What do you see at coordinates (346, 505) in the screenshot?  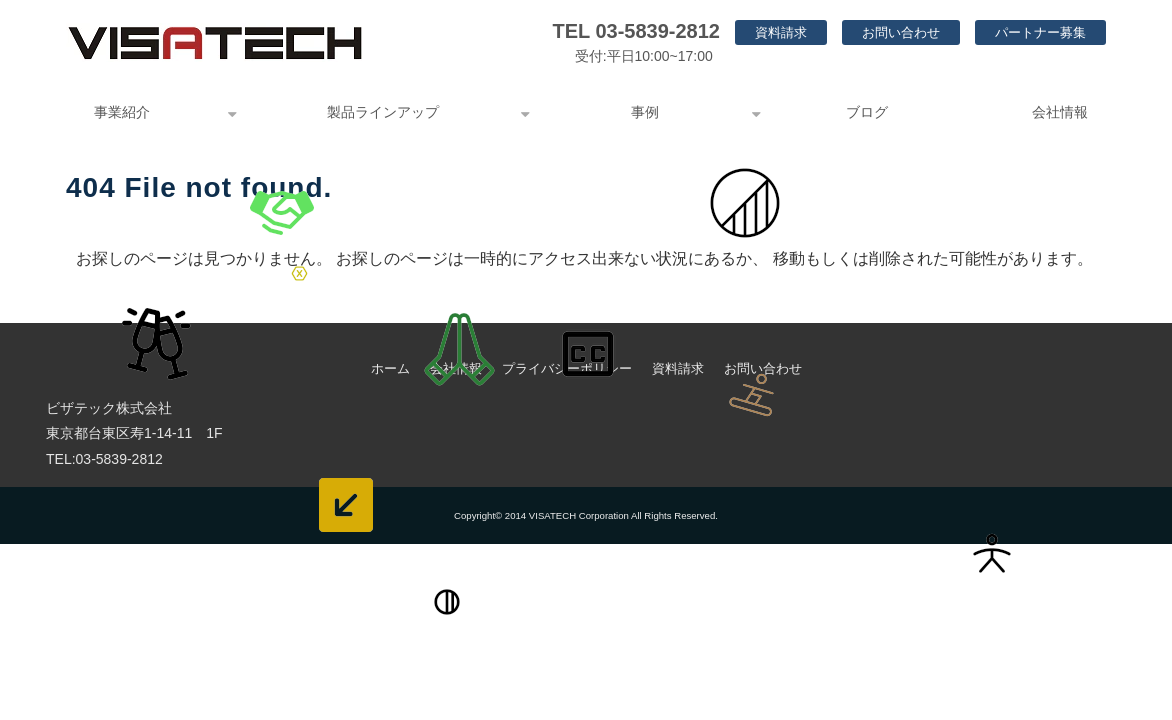 I see `move content to bottom-left corner` at bounding box center [346, 505].